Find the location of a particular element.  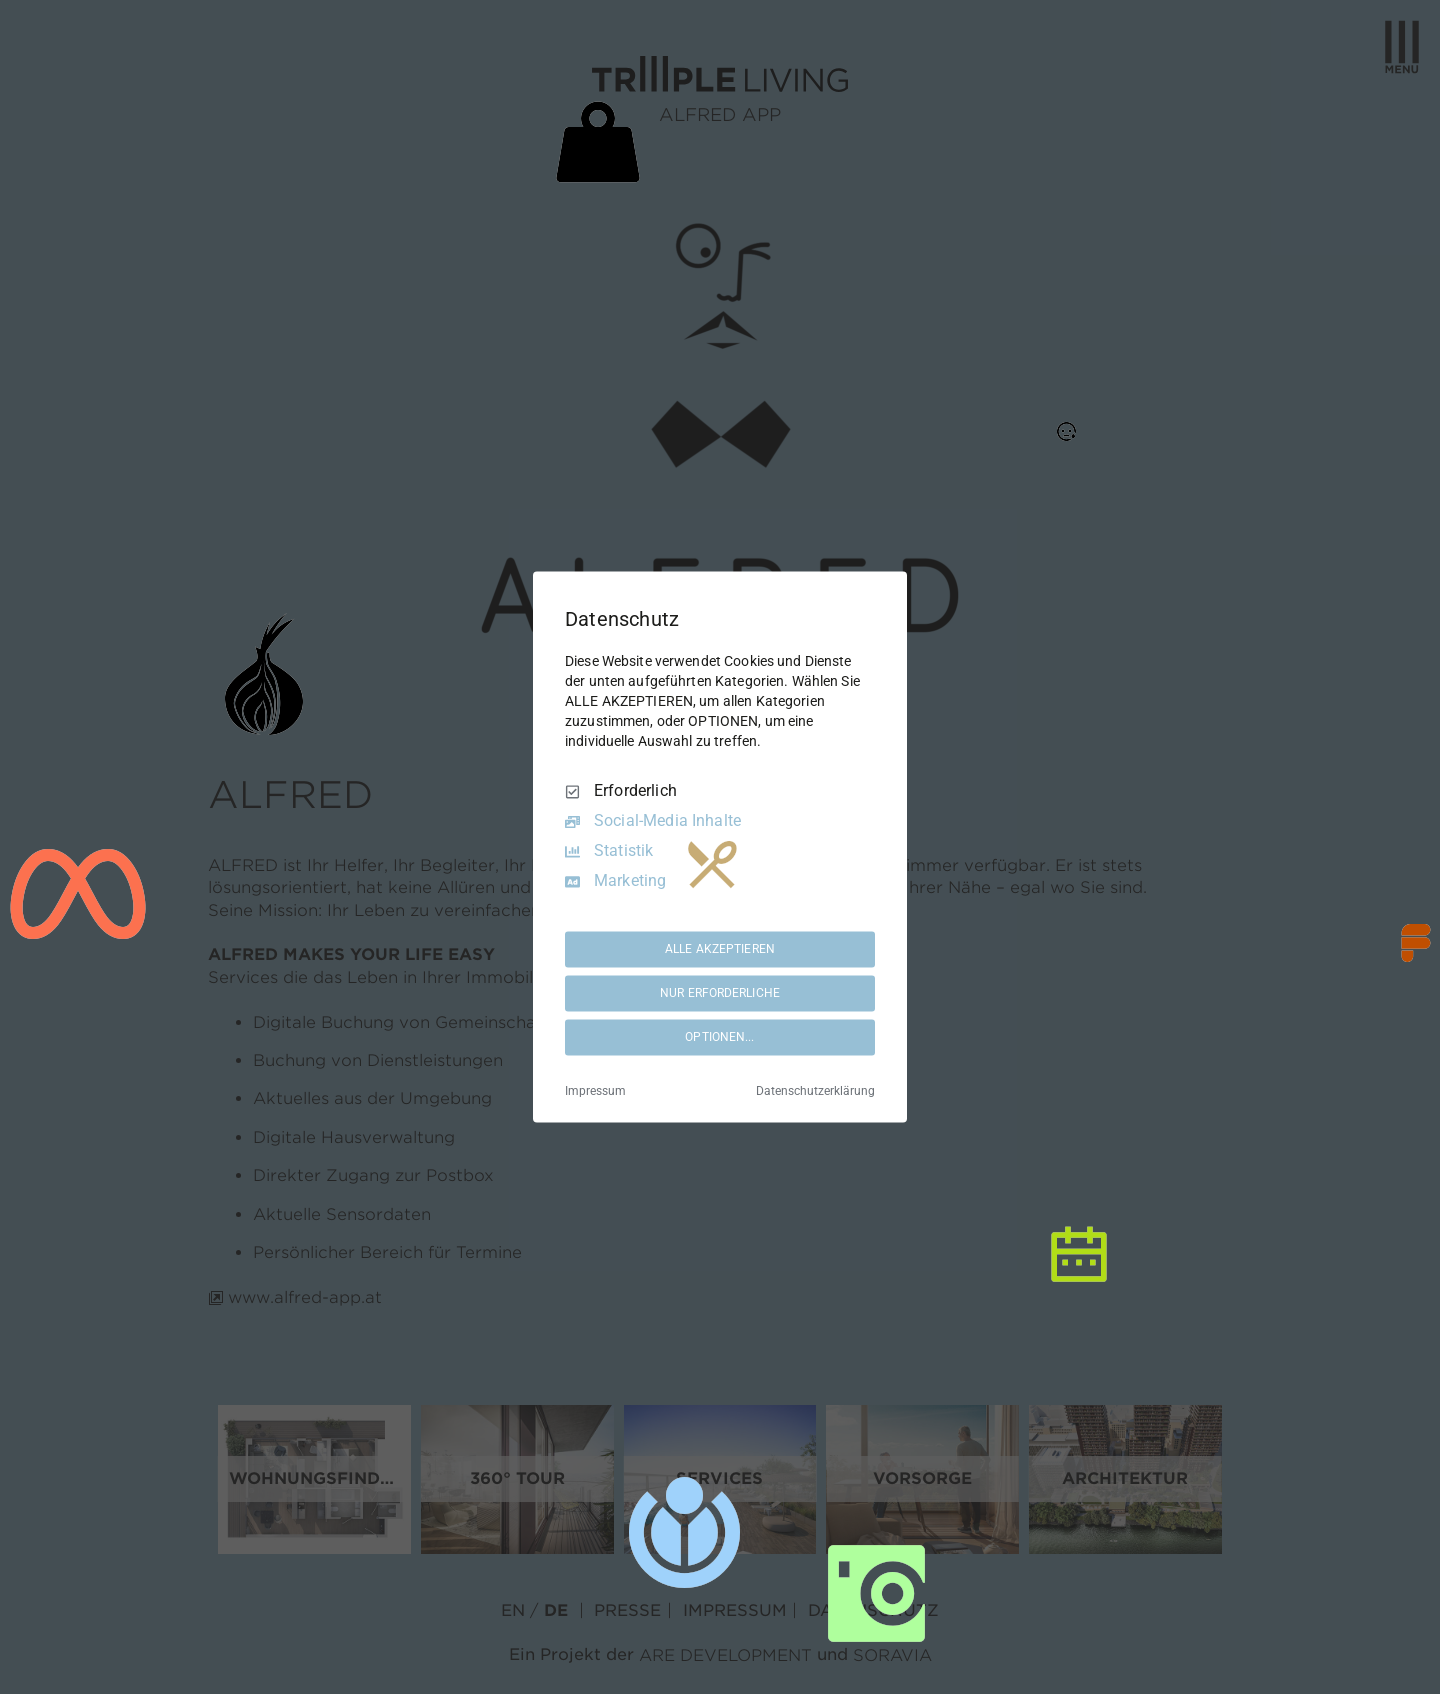

Meta company logo is located at coordinates (78, 894).